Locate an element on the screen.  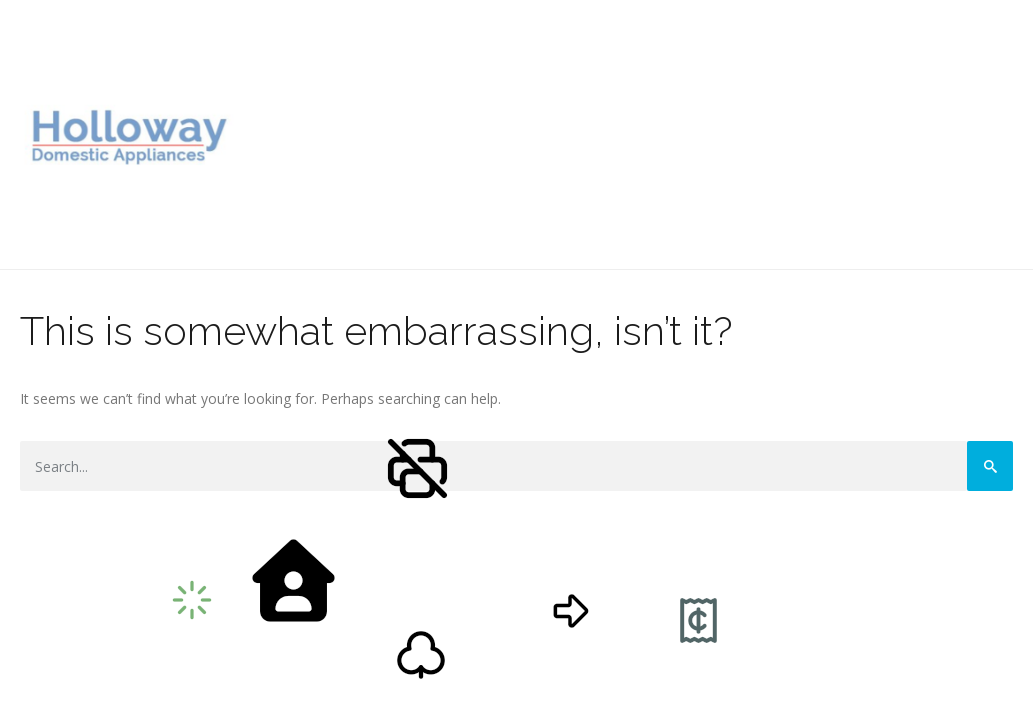
loading content in progress is located at coordinates (192, 600).